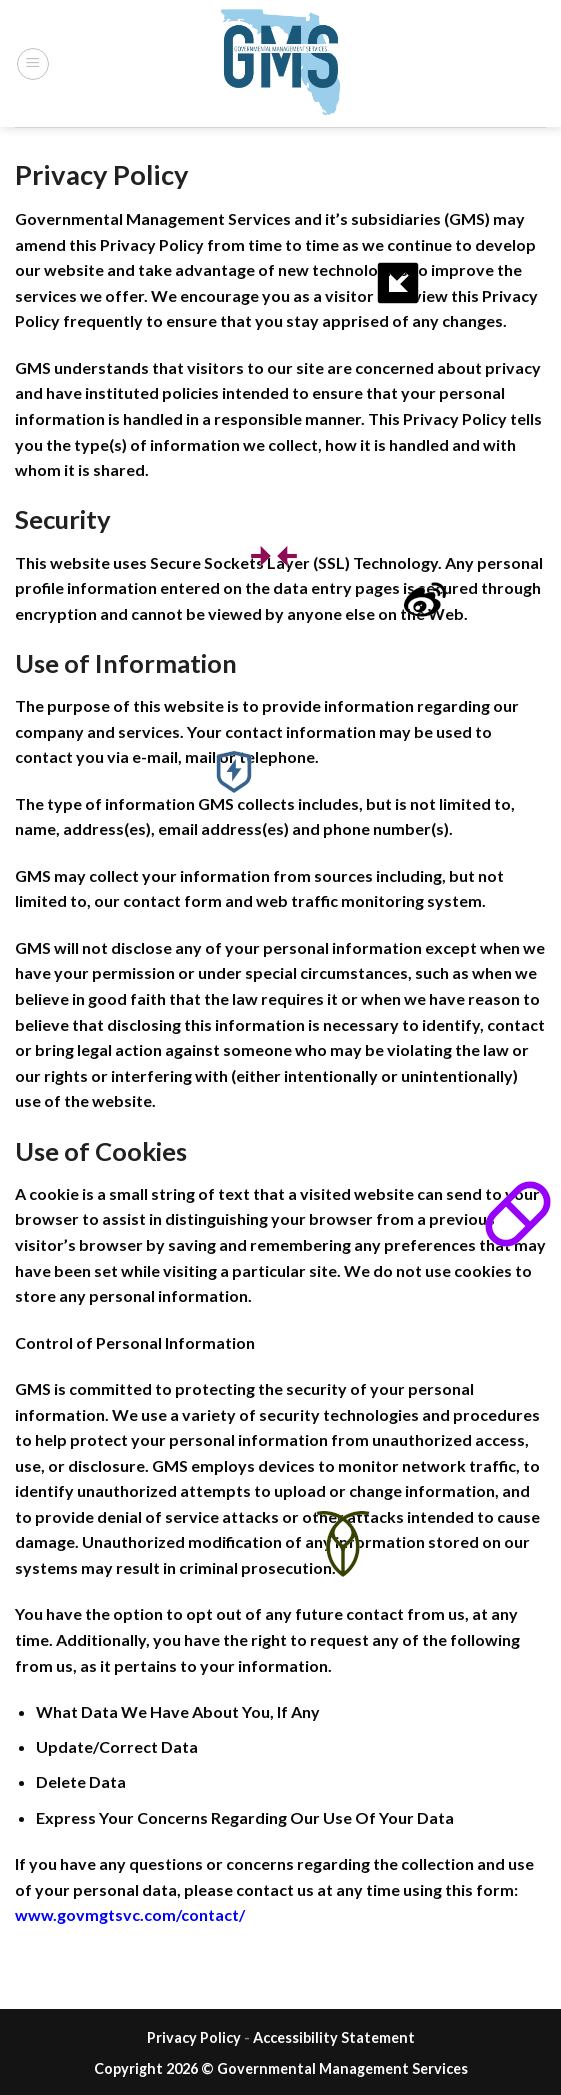  I want to click on enable fast security scan, so click(234, 772).